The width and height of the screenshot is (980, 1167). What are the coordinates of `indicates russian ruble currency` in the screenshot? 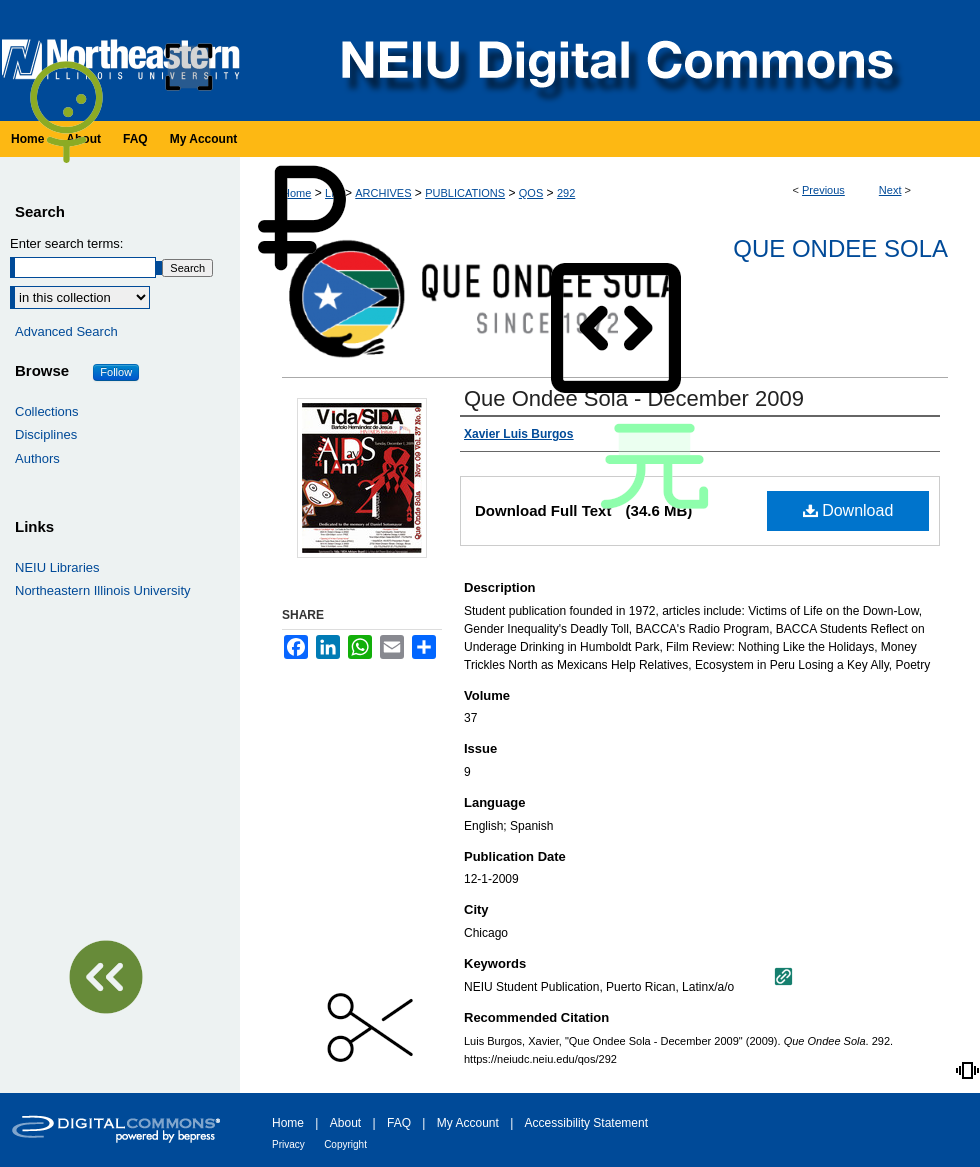 It's located at (302, 218).